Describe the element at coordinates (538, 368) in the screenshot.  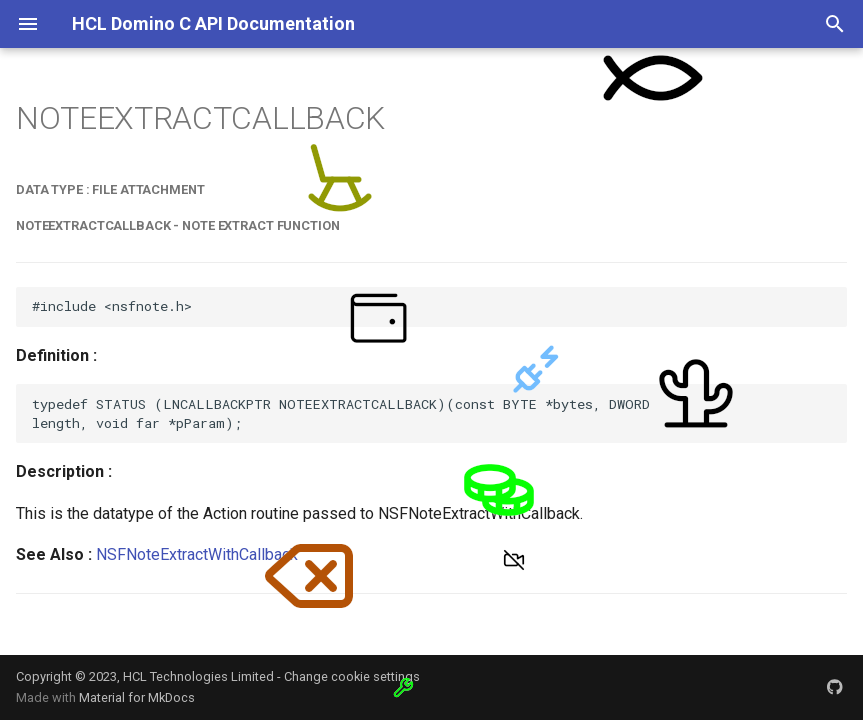
I see `charging or power connection active` at that location.